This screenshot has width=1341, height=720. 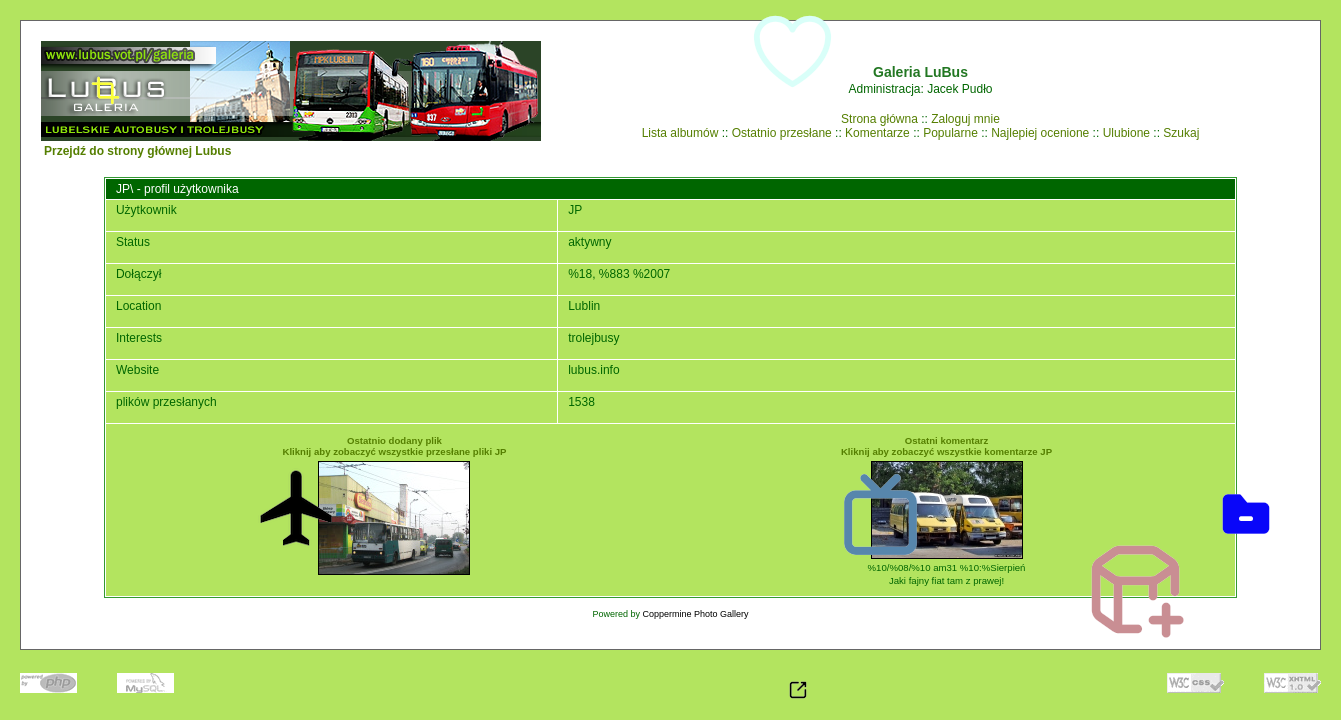 I want to click on crop an image or photo, so click(x=105, y=90).